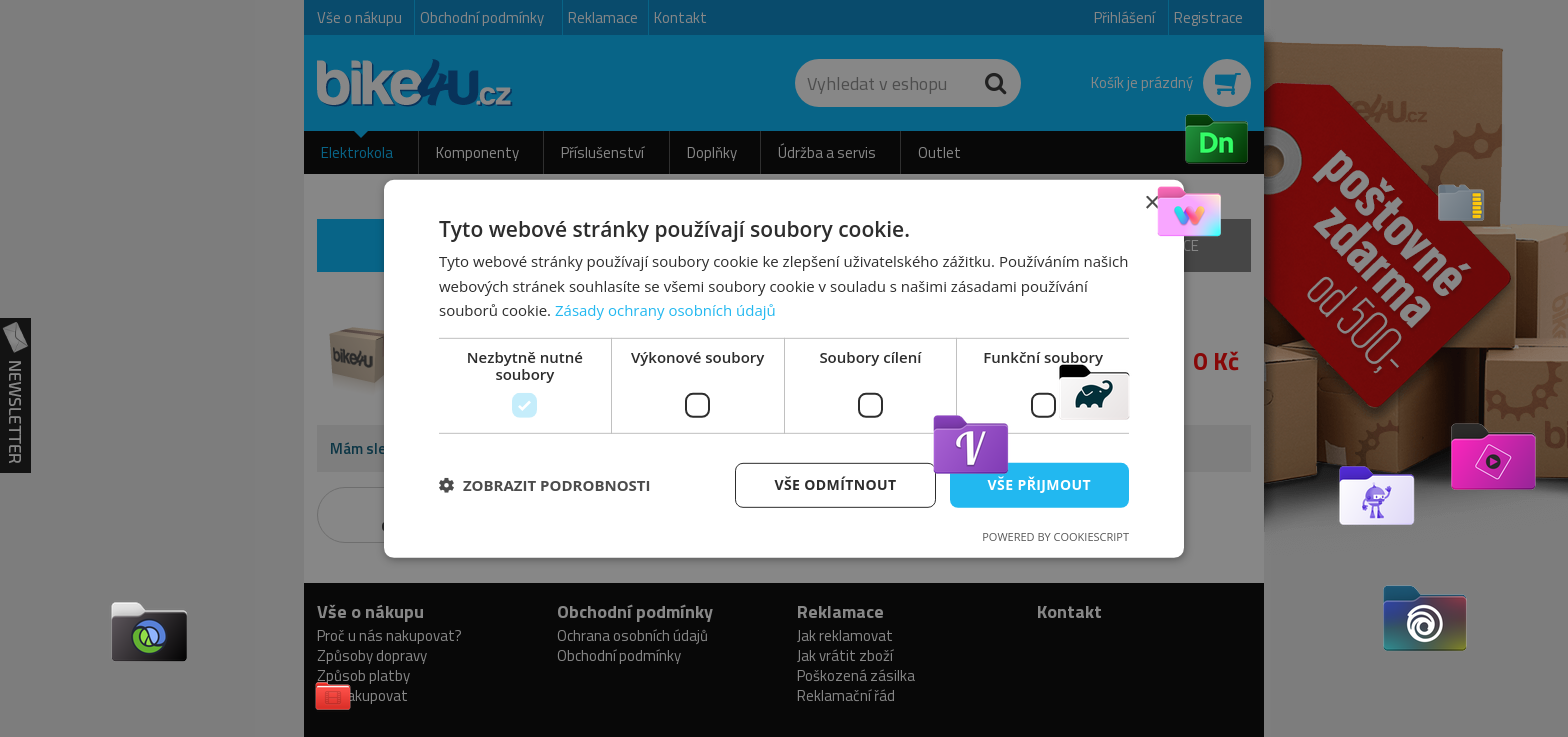  Describe the element at coordinates (970, 446) in the screenshot. I see `open folder containing vala programming files` at that location.